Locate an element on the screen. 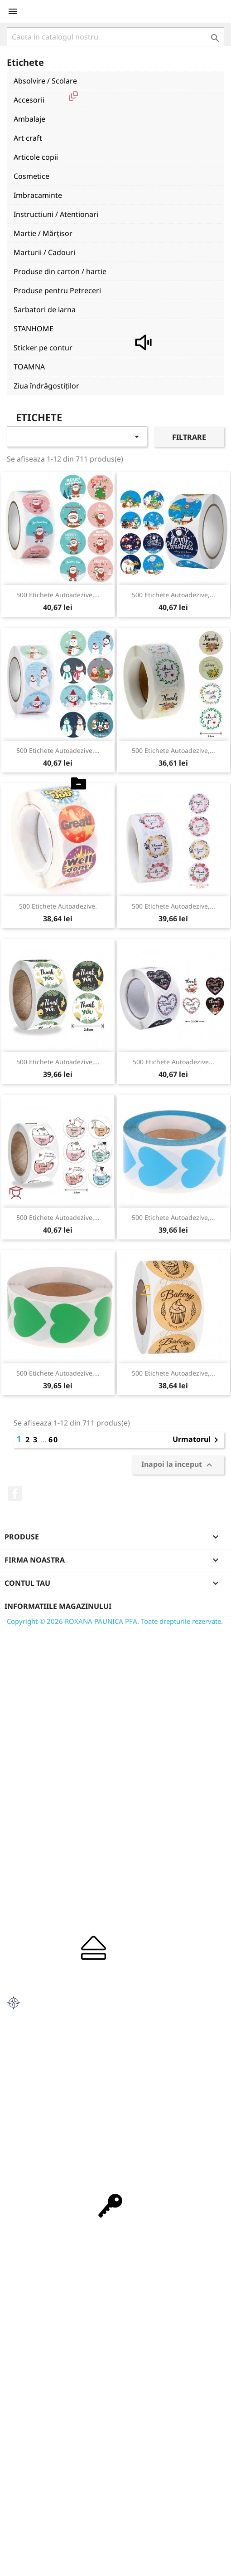 This screenshot has width=231, height=2576. increase or maximize volume is located at coordinates (143, 342).